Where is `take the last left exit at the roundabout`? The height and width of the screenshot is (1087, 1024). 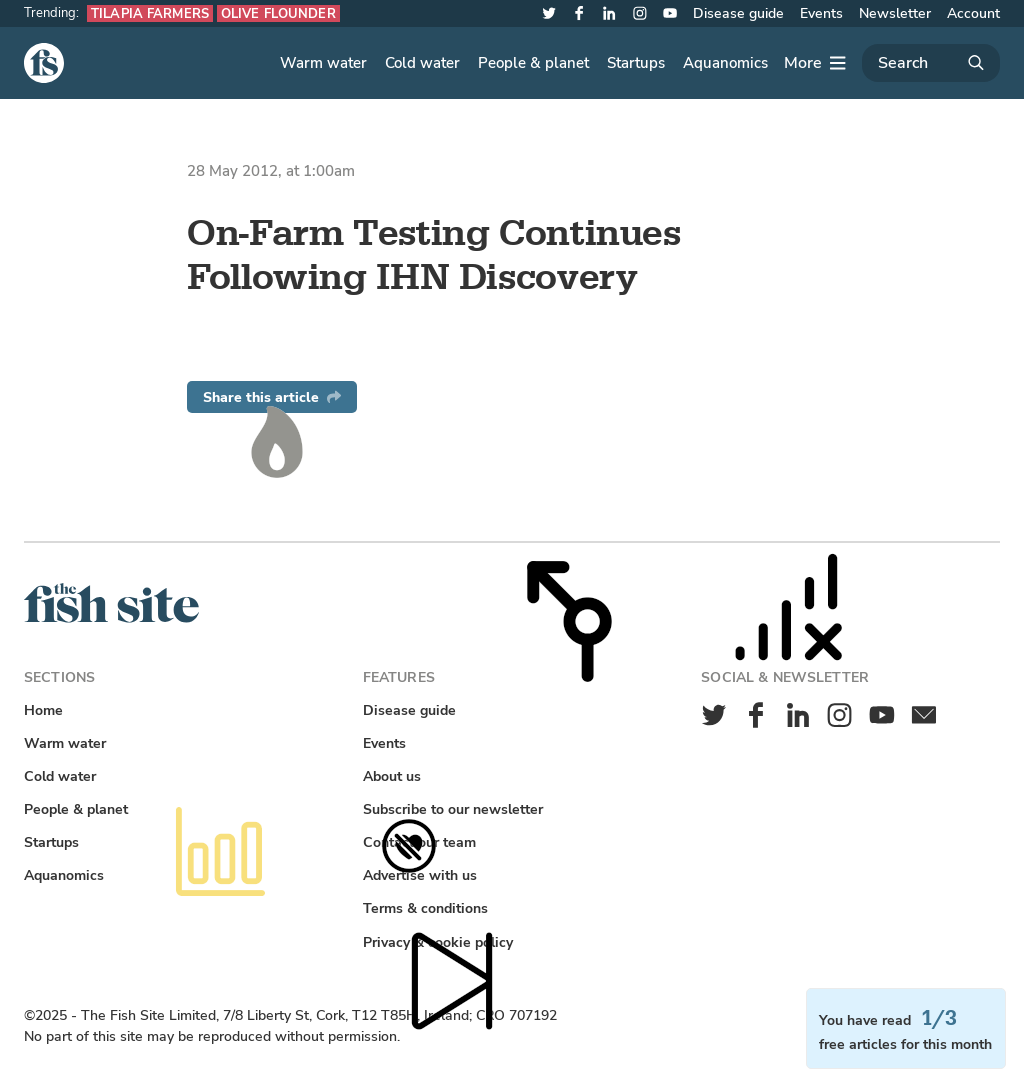 take the last left exit at the roundabout is located at coordinates (569, 621).